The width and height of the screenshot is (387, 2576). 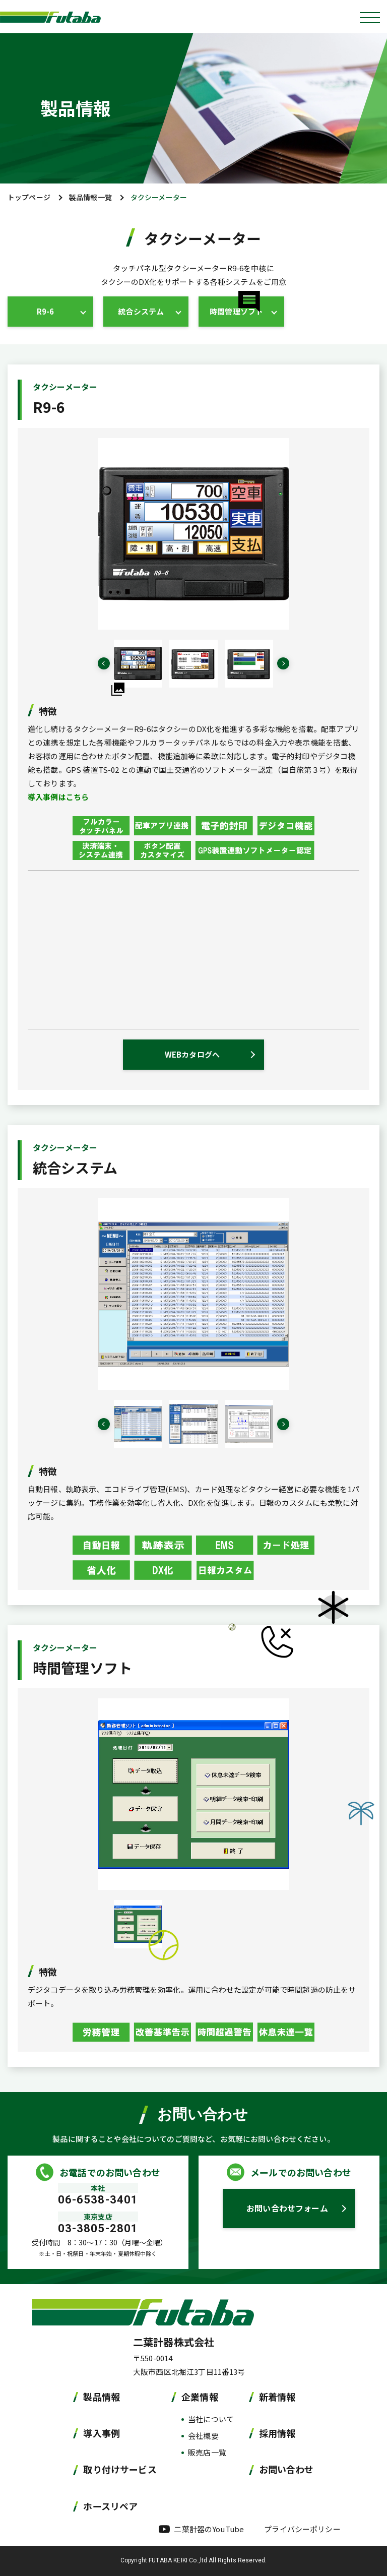 What do you see at coordinates (118, 689) in the screenshot?
I see `view photo collections or albums` at bounding box center [118, 689].